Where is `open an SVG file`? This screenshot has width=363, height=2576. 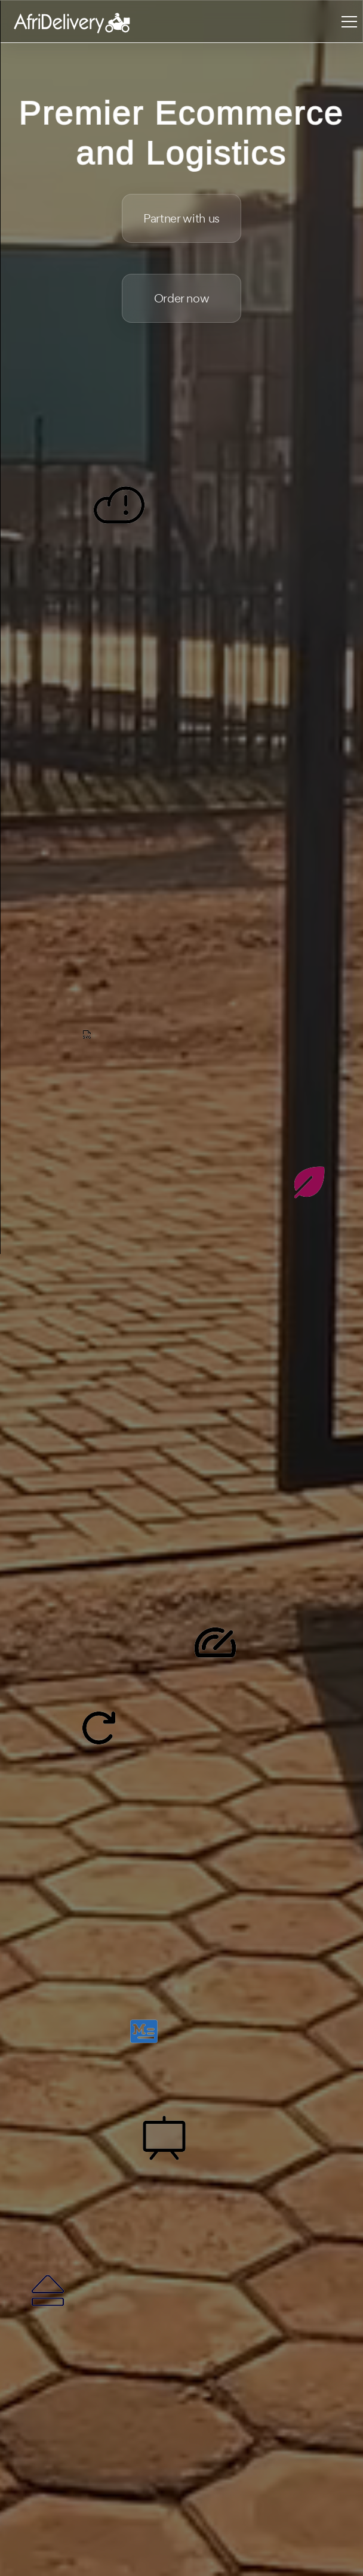
open an SVG file is located at coordinates (87, 1034).